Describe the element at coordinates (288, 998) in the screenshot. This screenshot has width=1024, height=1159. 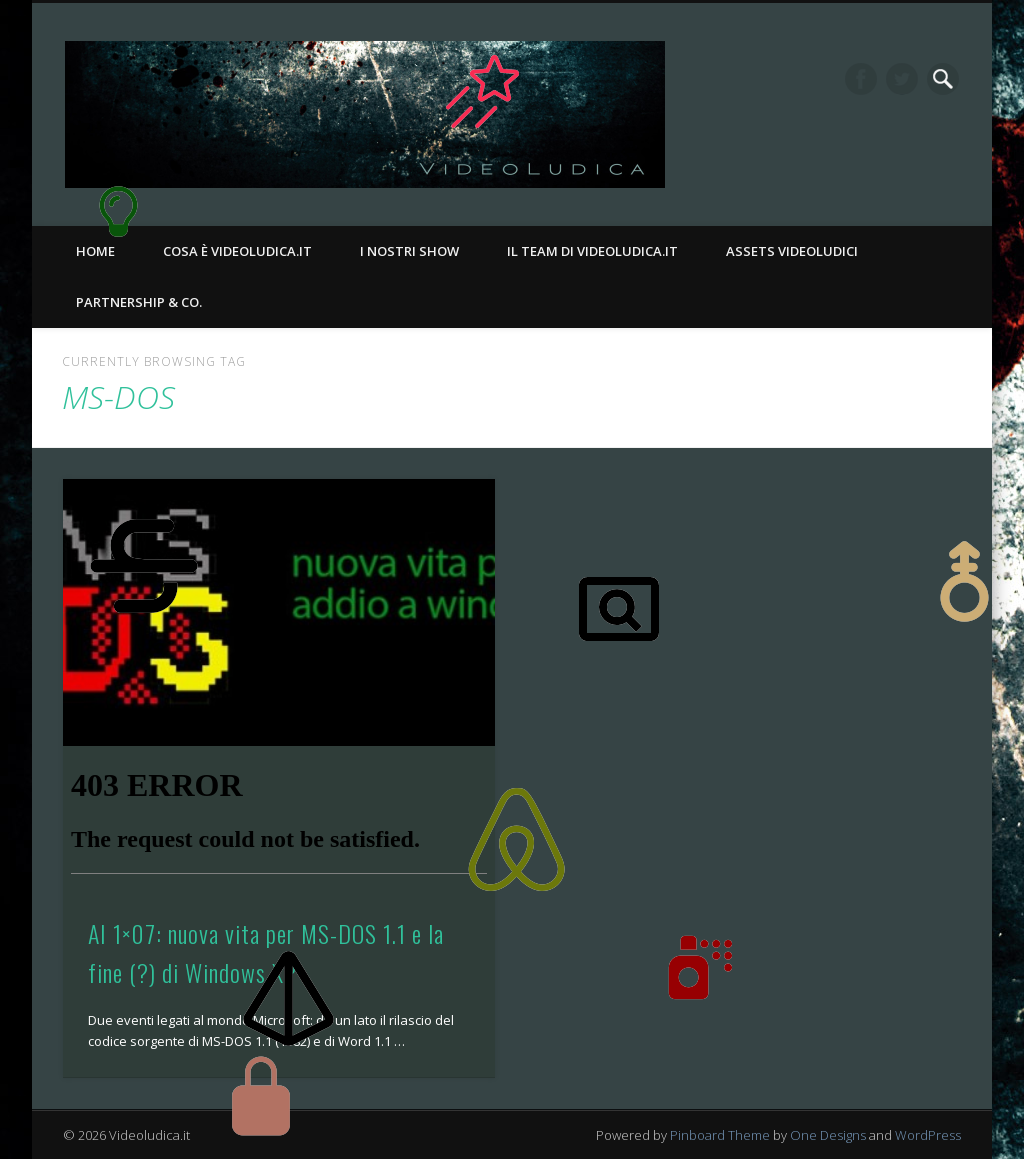
I see `view 3D model or object` at that location.